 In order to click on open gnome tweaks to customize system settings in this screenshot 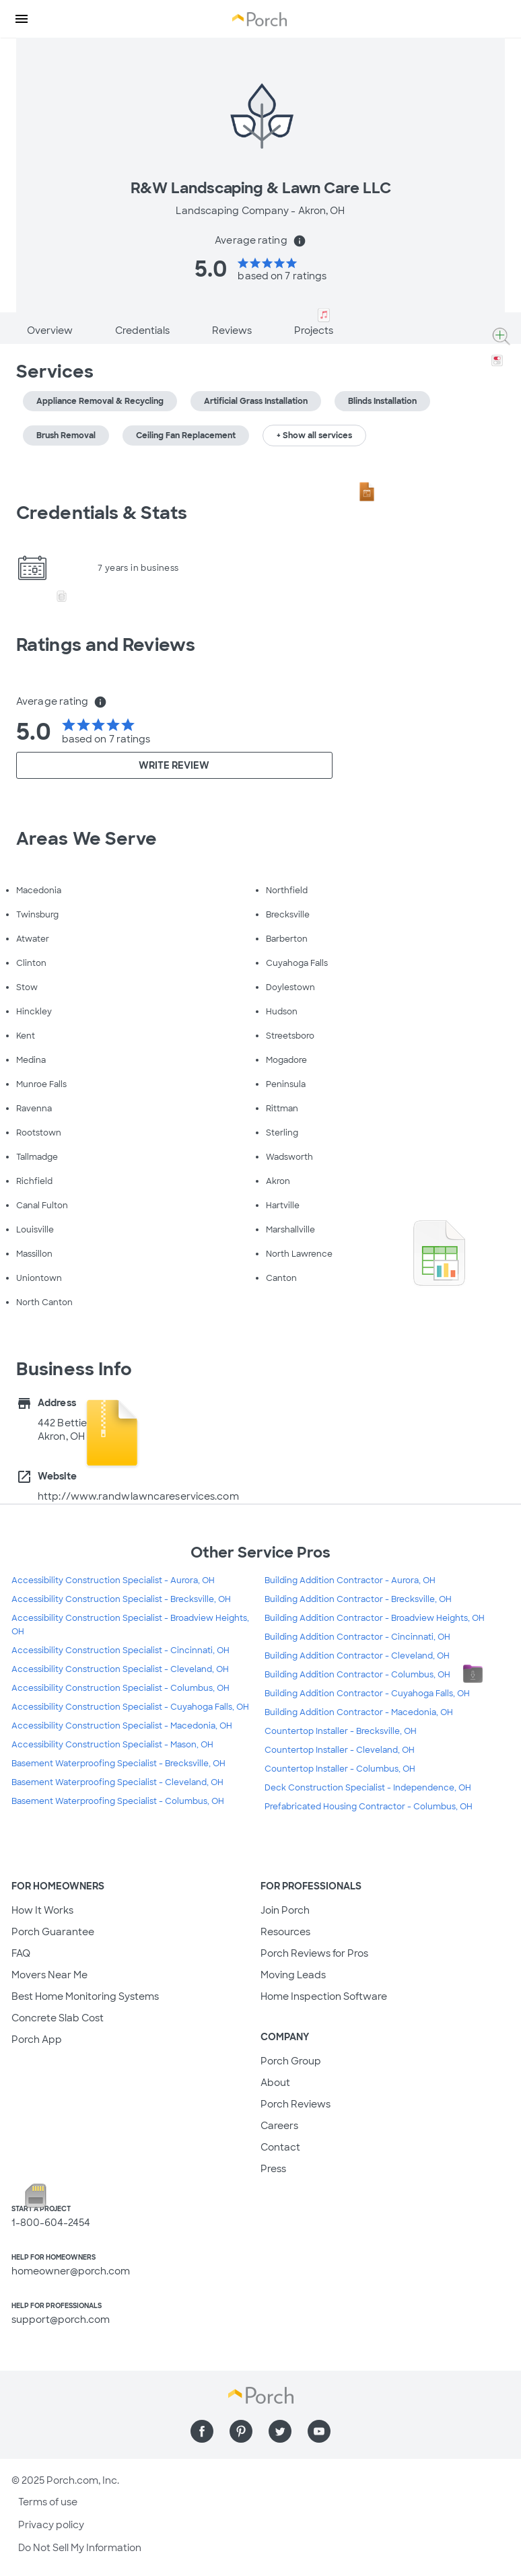, I will do `click(497, 360)`.